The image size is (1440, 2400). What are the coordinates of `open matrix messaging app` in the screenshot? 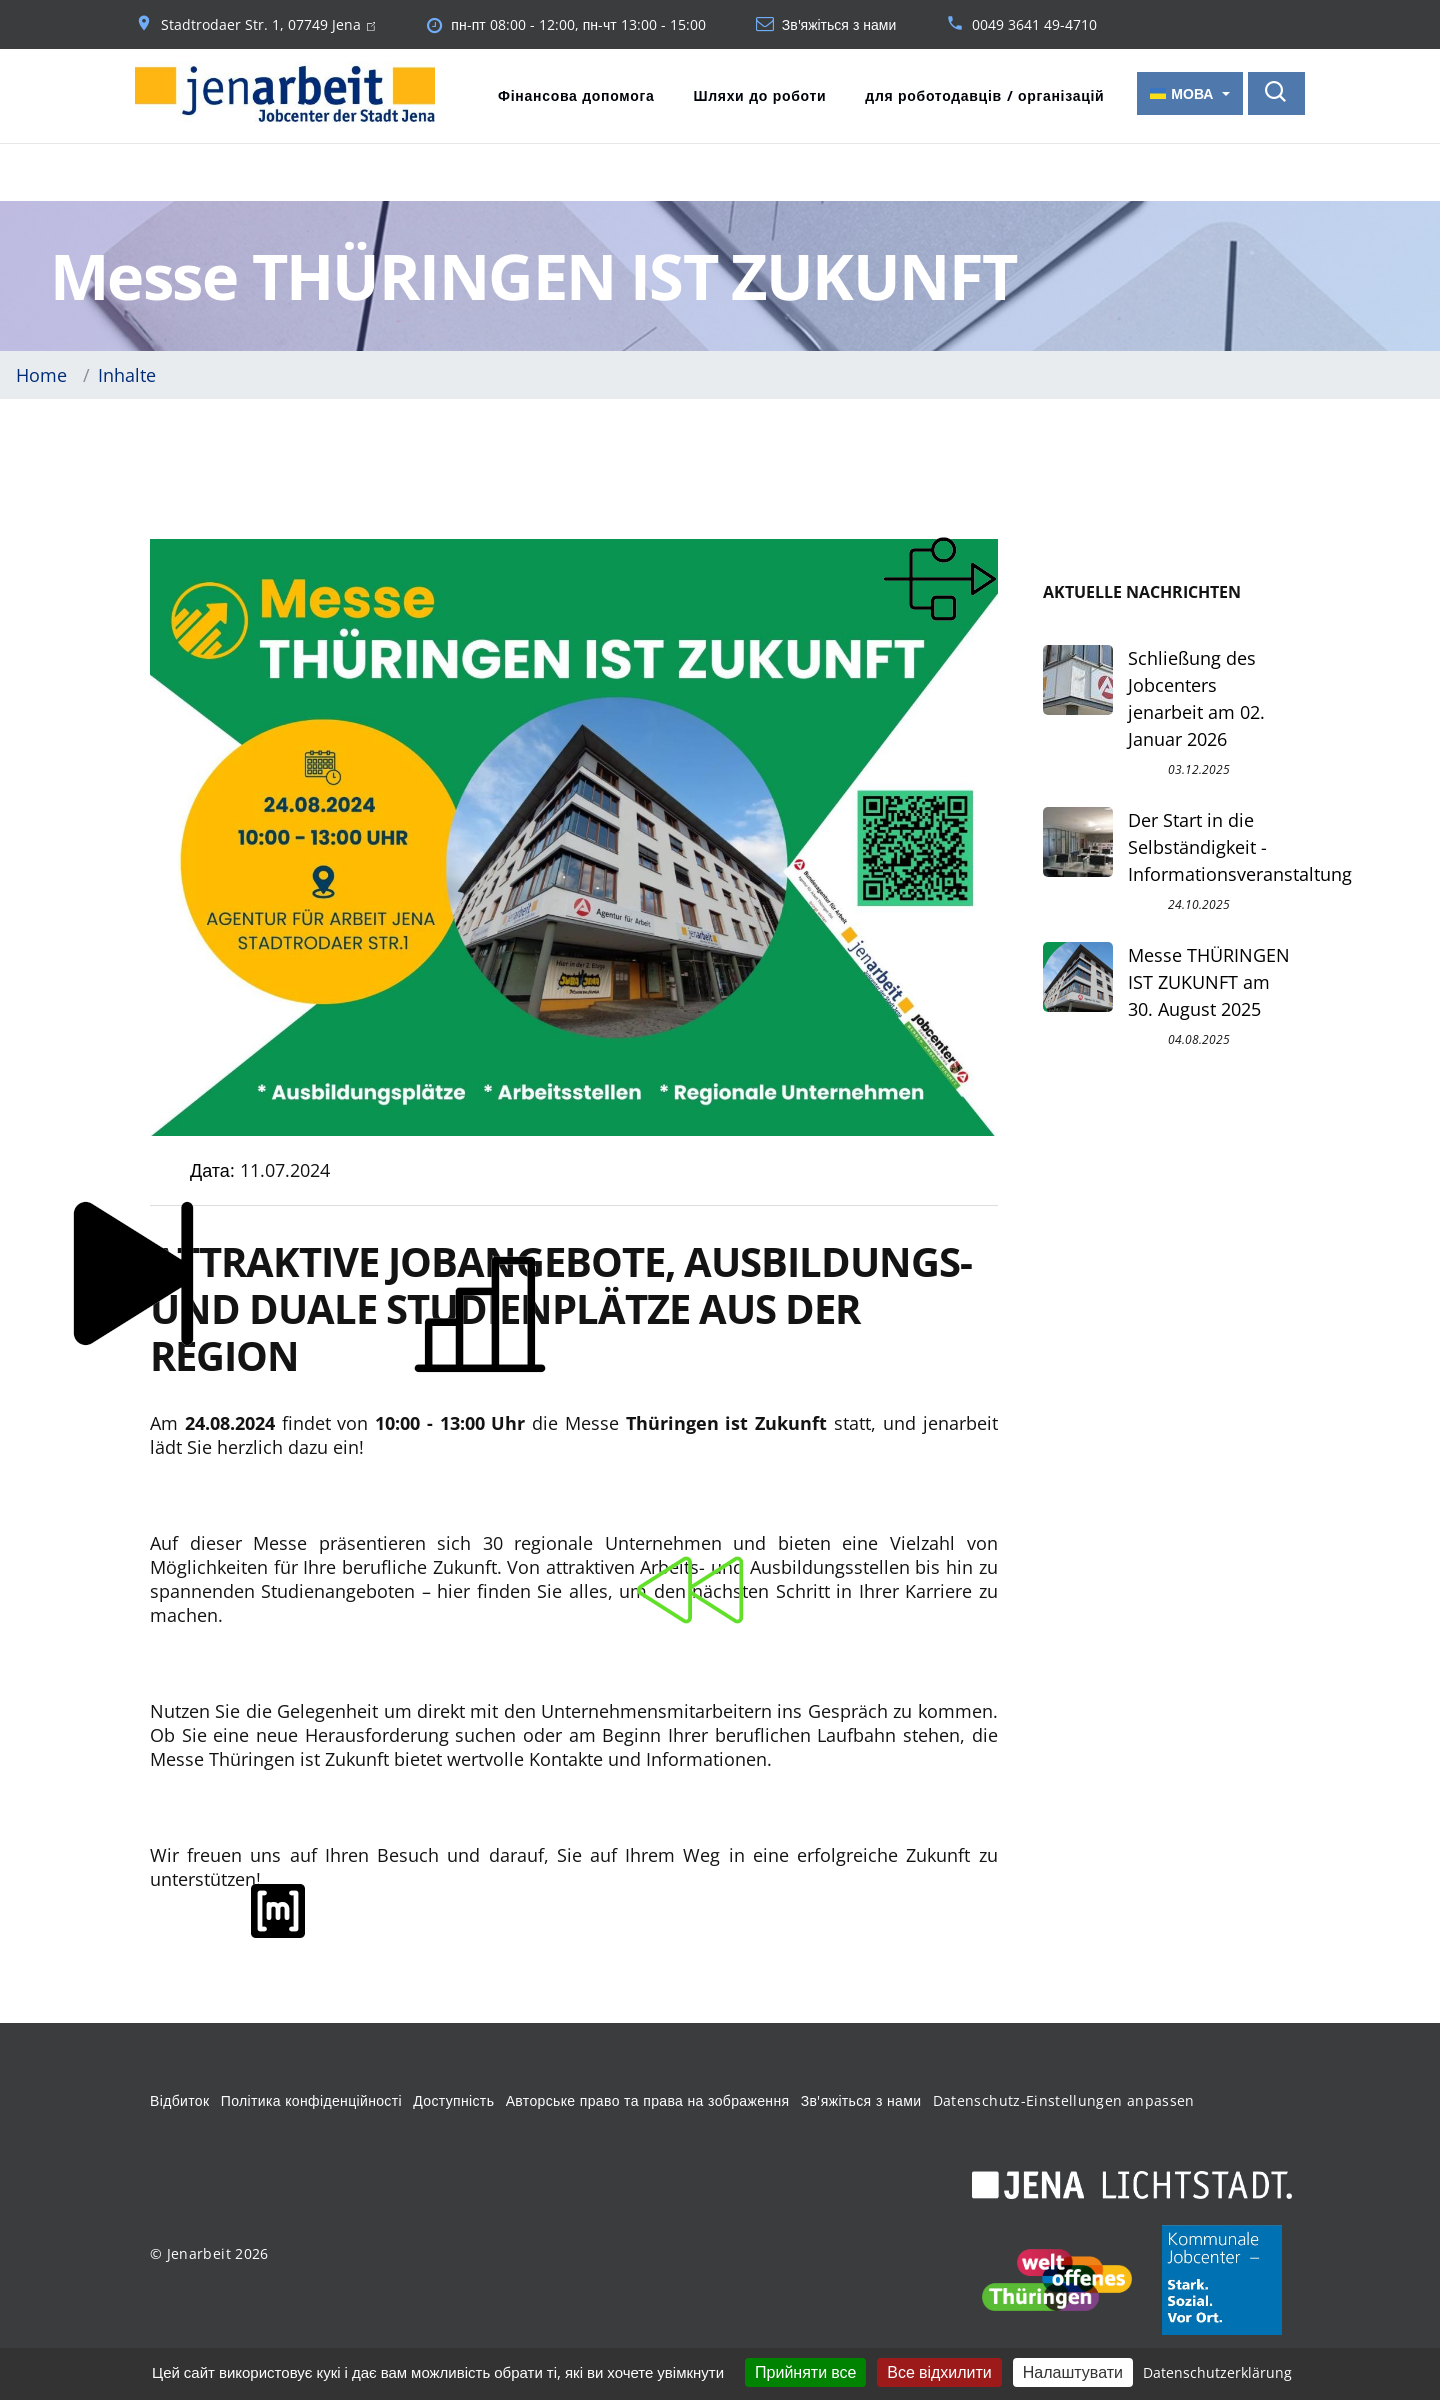 It's located at (278, 1911).